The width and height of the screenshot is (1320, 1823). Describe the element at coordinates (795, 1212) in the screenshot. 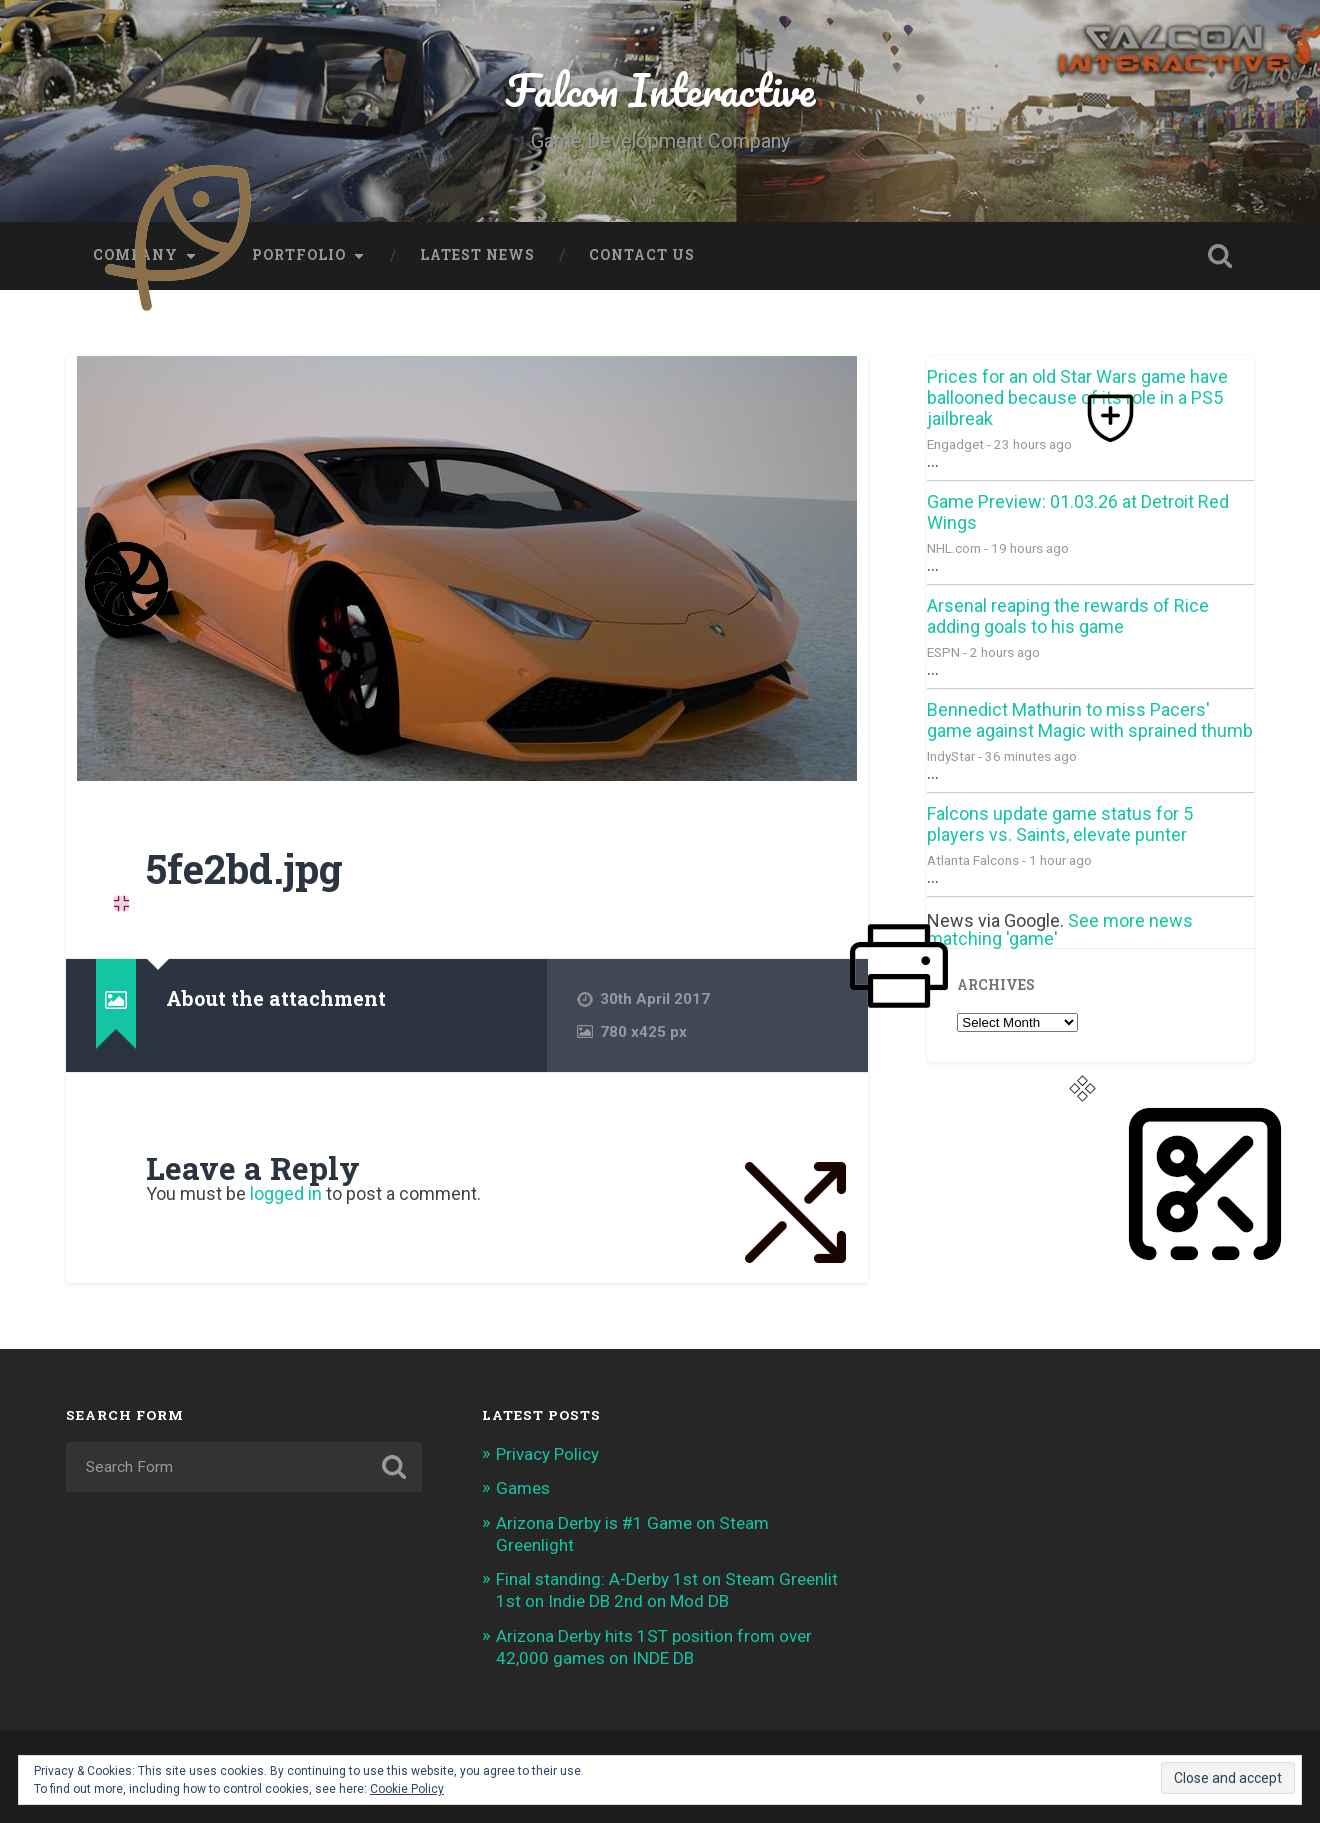

I see `shuffle or randomize playback order` at that location.